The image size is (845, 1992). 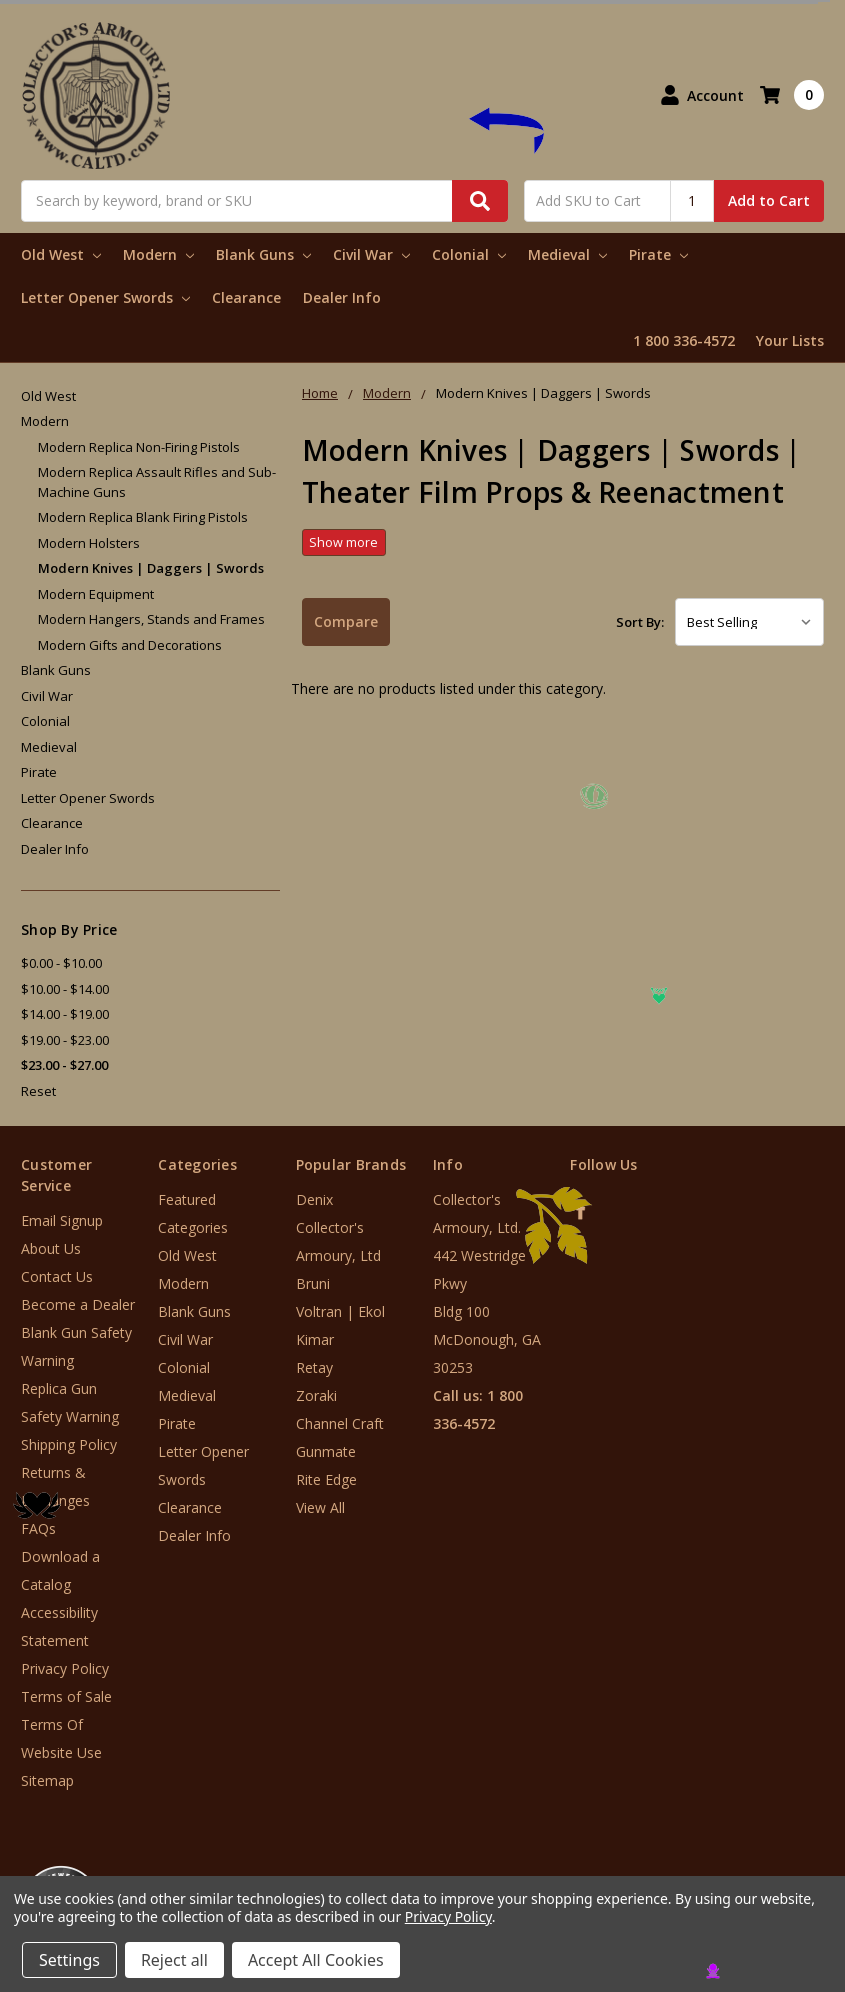 What do you see at coordinates (713, 1971) in the screenshot?
I see `access shrine or spiritual location features` at bounding box center [713, 1971].